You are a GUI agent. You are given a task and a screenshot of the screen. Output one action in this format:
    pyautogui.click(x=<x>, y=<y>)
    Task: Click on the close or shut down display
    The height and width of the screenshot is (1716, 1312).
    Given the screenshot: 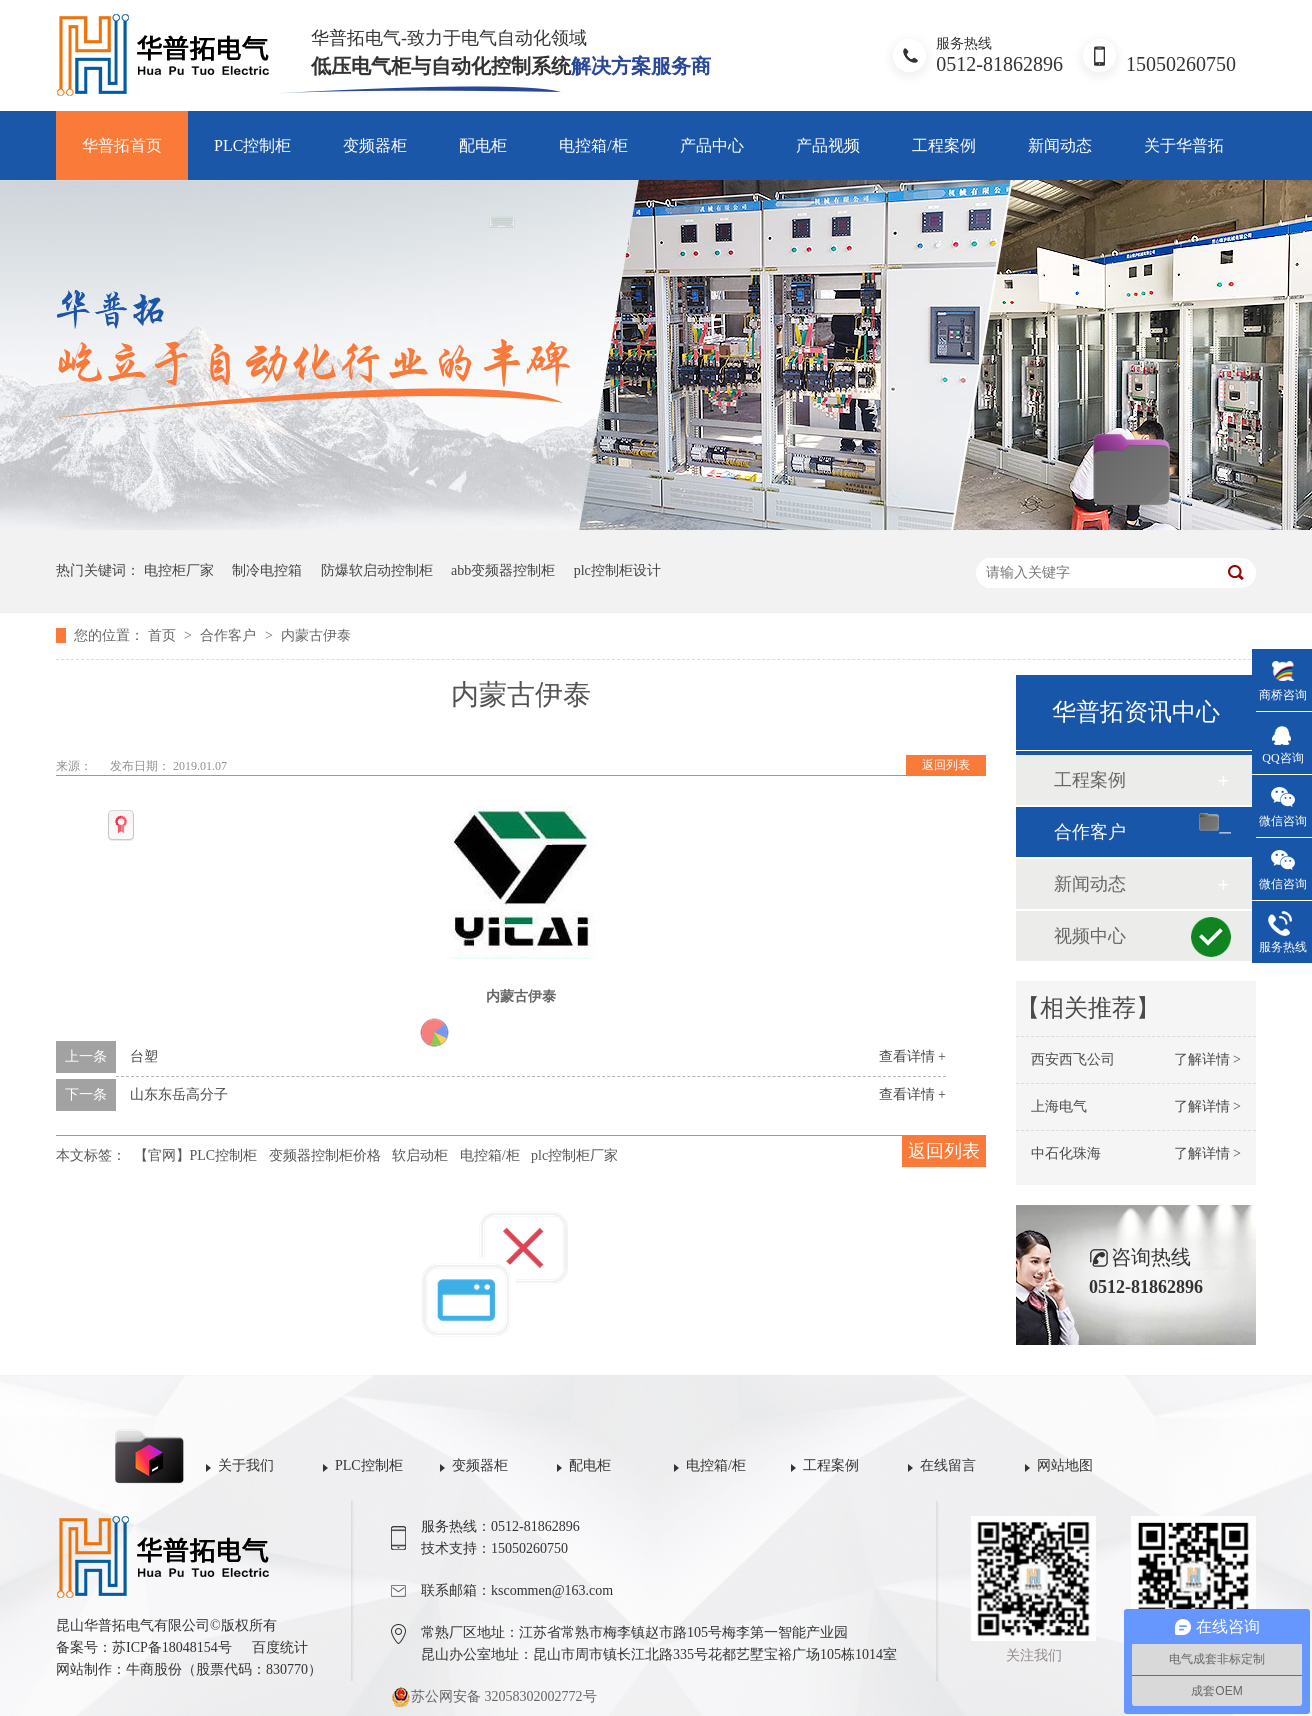 What is the action you would take?
    pyautogui.click(x=495, y=1274)
    